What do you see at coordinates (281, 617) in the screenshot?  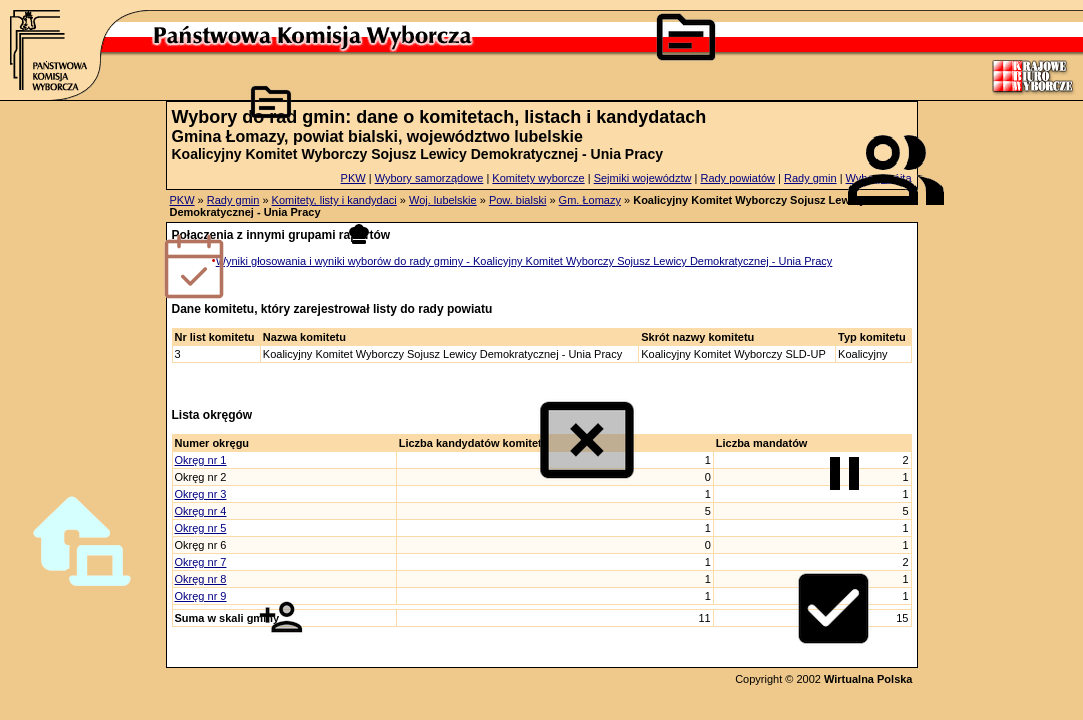 I see `add a new contact` at bounding box center [281, 617].